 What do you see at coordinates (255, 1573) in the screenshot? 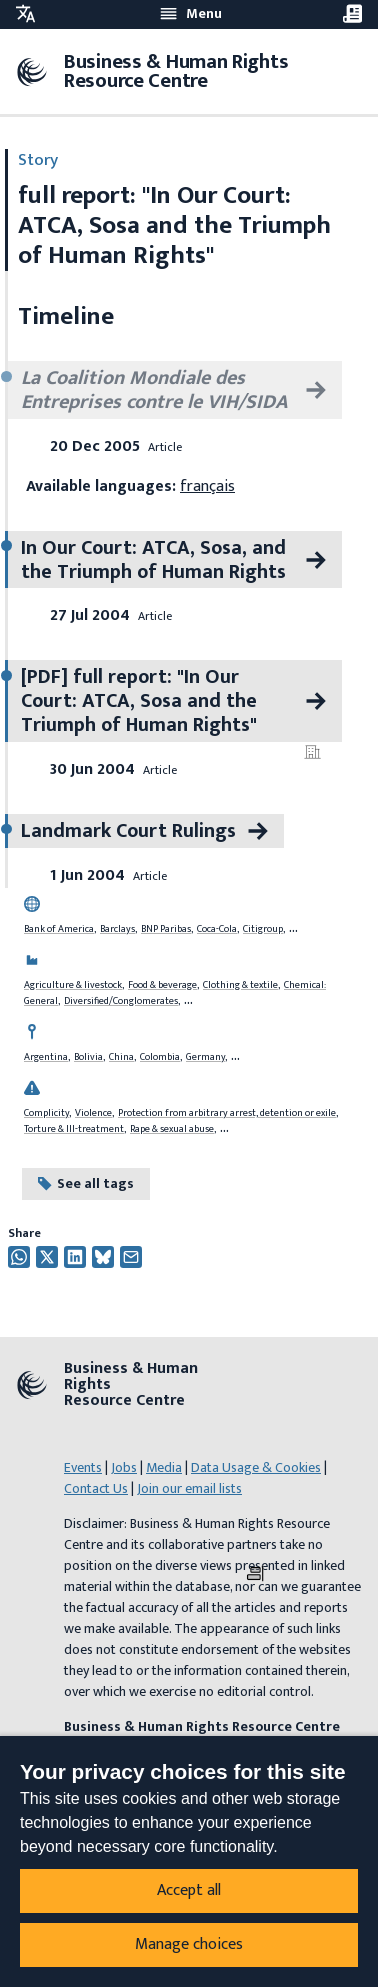
I see `align text or content to the right` at bounding box center [255, 1573].